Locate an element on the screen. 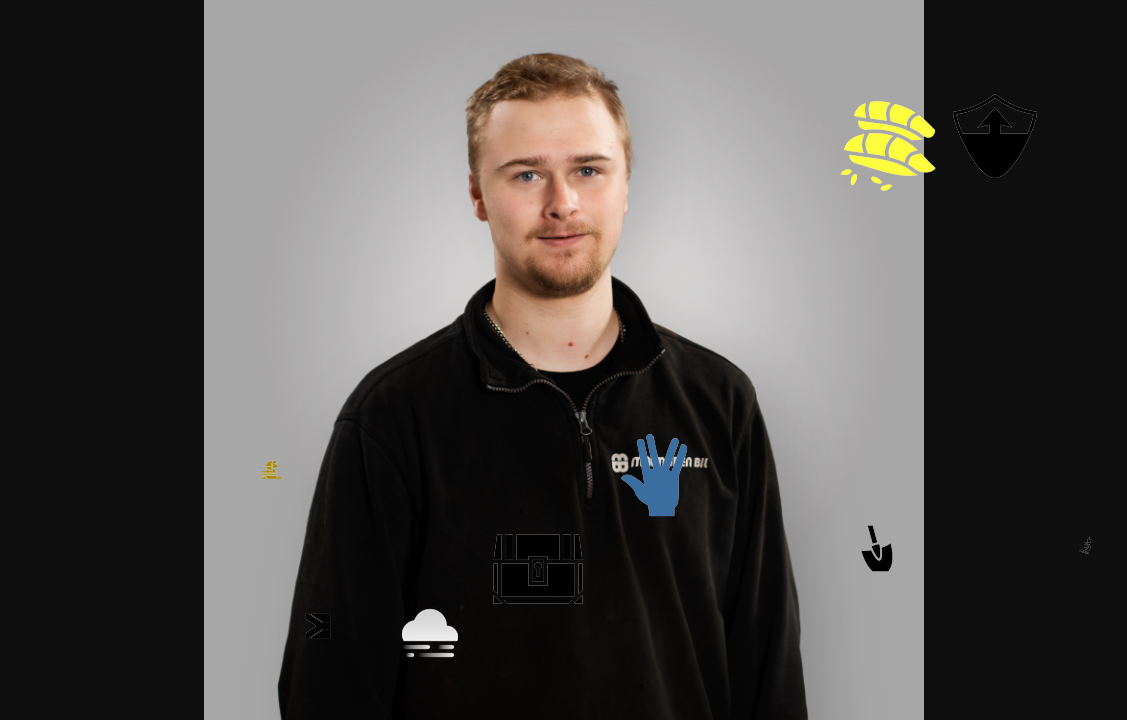  select spade suit in a card game is located at coordinates (875, 548).